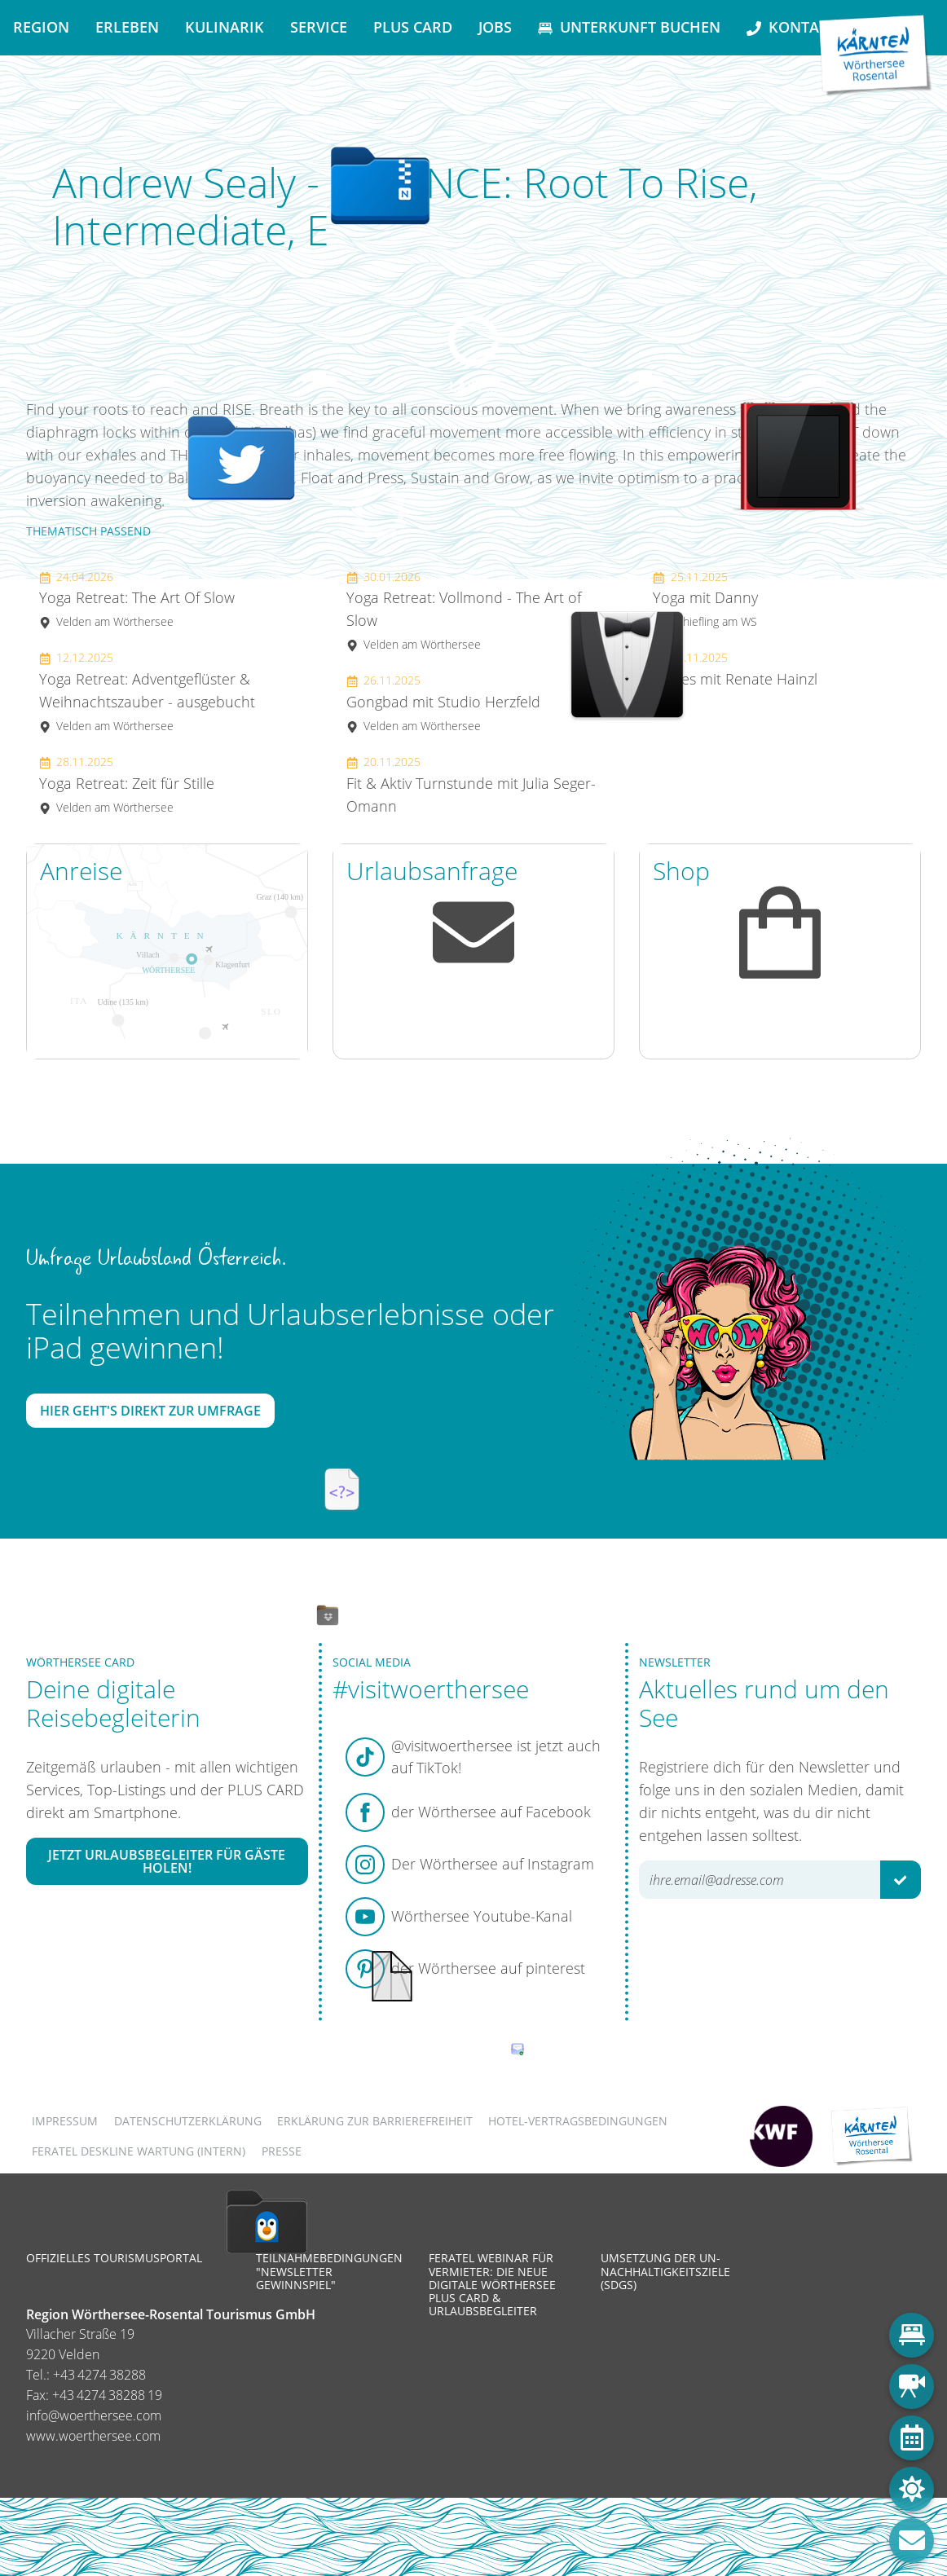 Image resolution: width=947 pixels, height=2576 pixels. I want to click on placeholder or missing library behavior indicator, so click(380, 512).